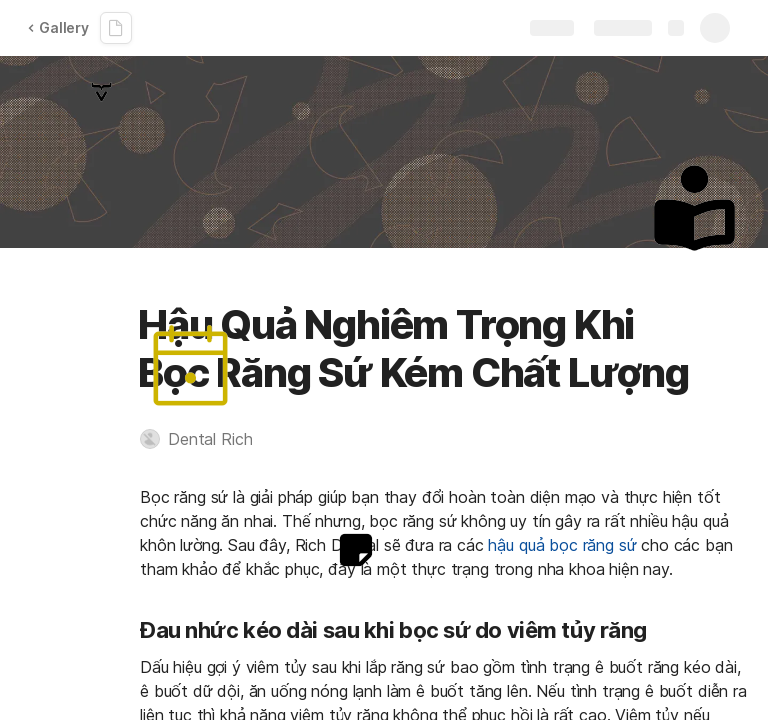  Describe the element at coordinates (101, 92) in the screenshot. I see `vaadin framework logo` at that location.